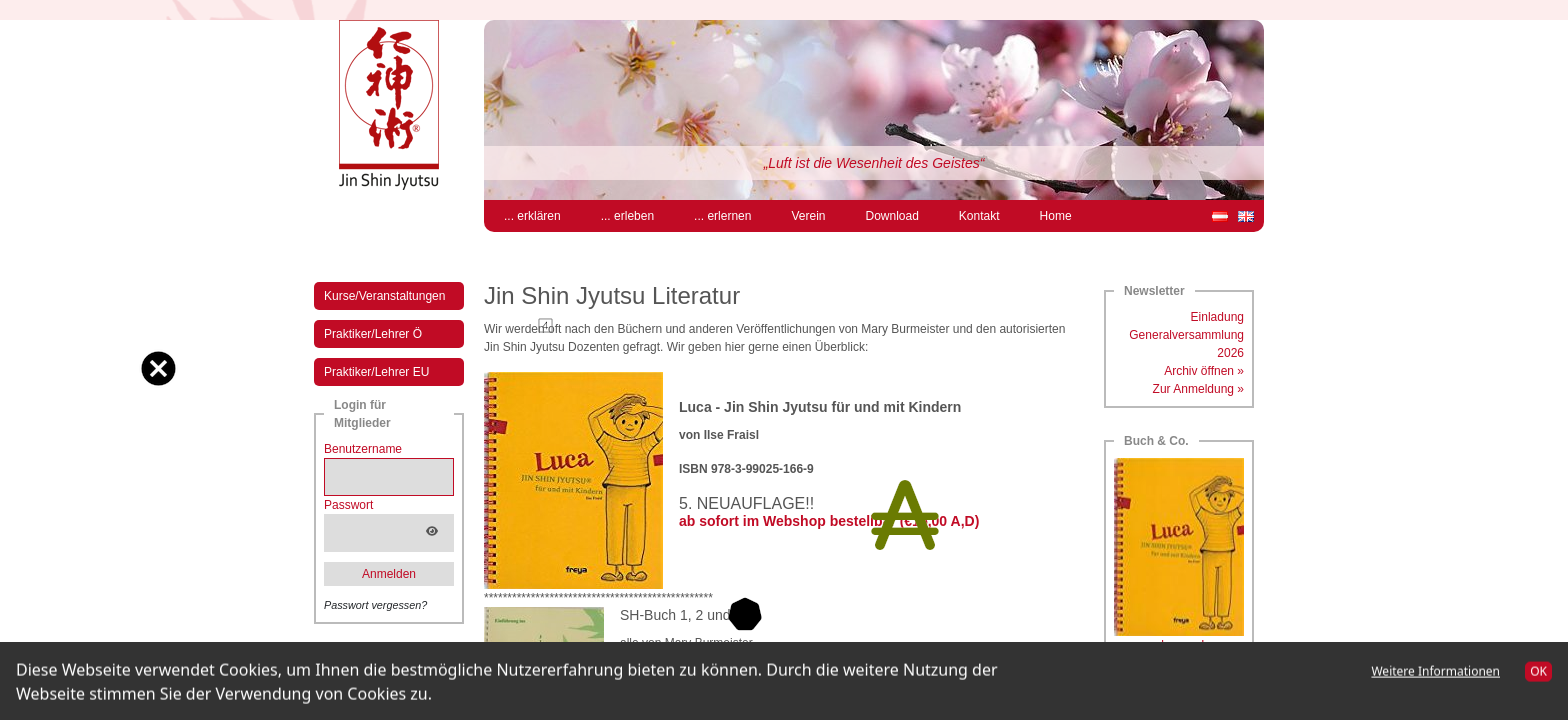 Image resolution: width=1568 pixels, height=720 pixels. I want to click on a heptagon shape indicator, so click(745, 615).